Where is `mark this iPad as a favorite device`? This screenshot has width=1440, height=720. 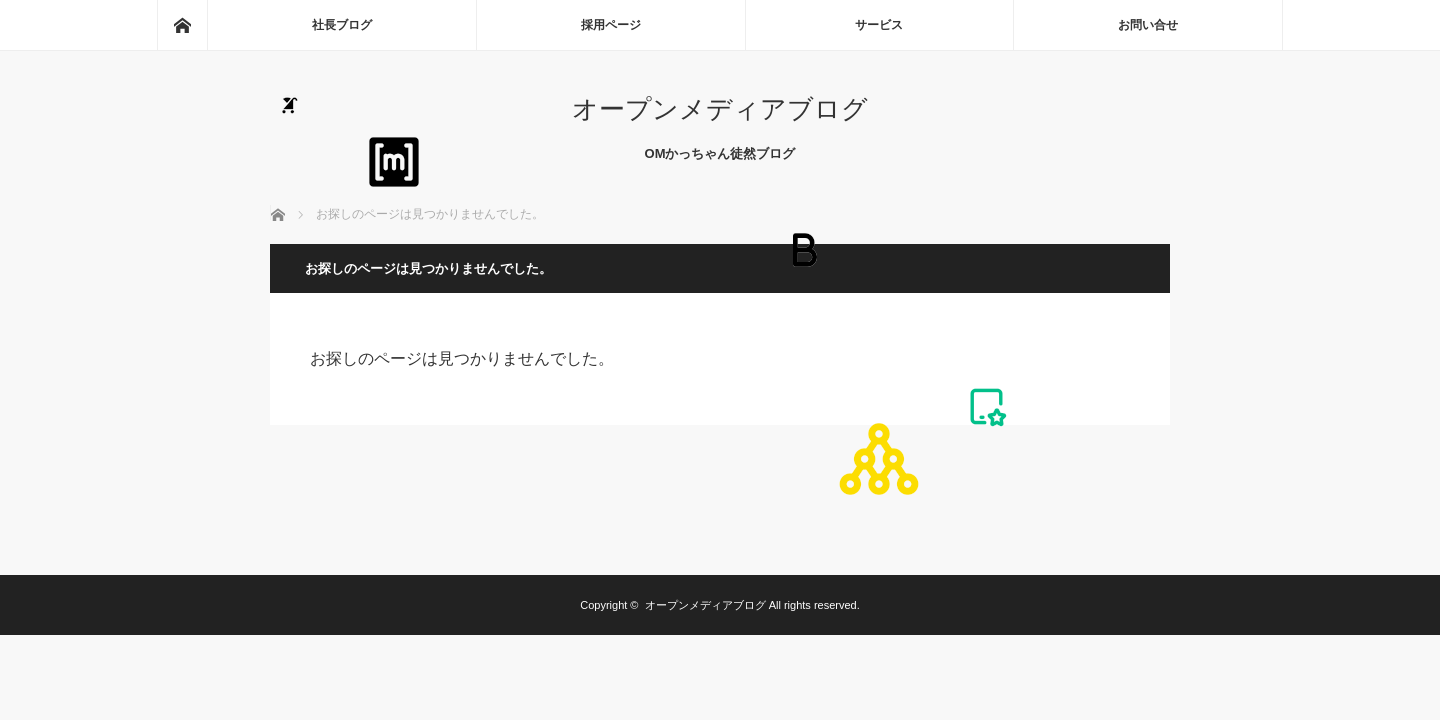
mark this iPad as a favorite device is located at coordinates (986, 406).